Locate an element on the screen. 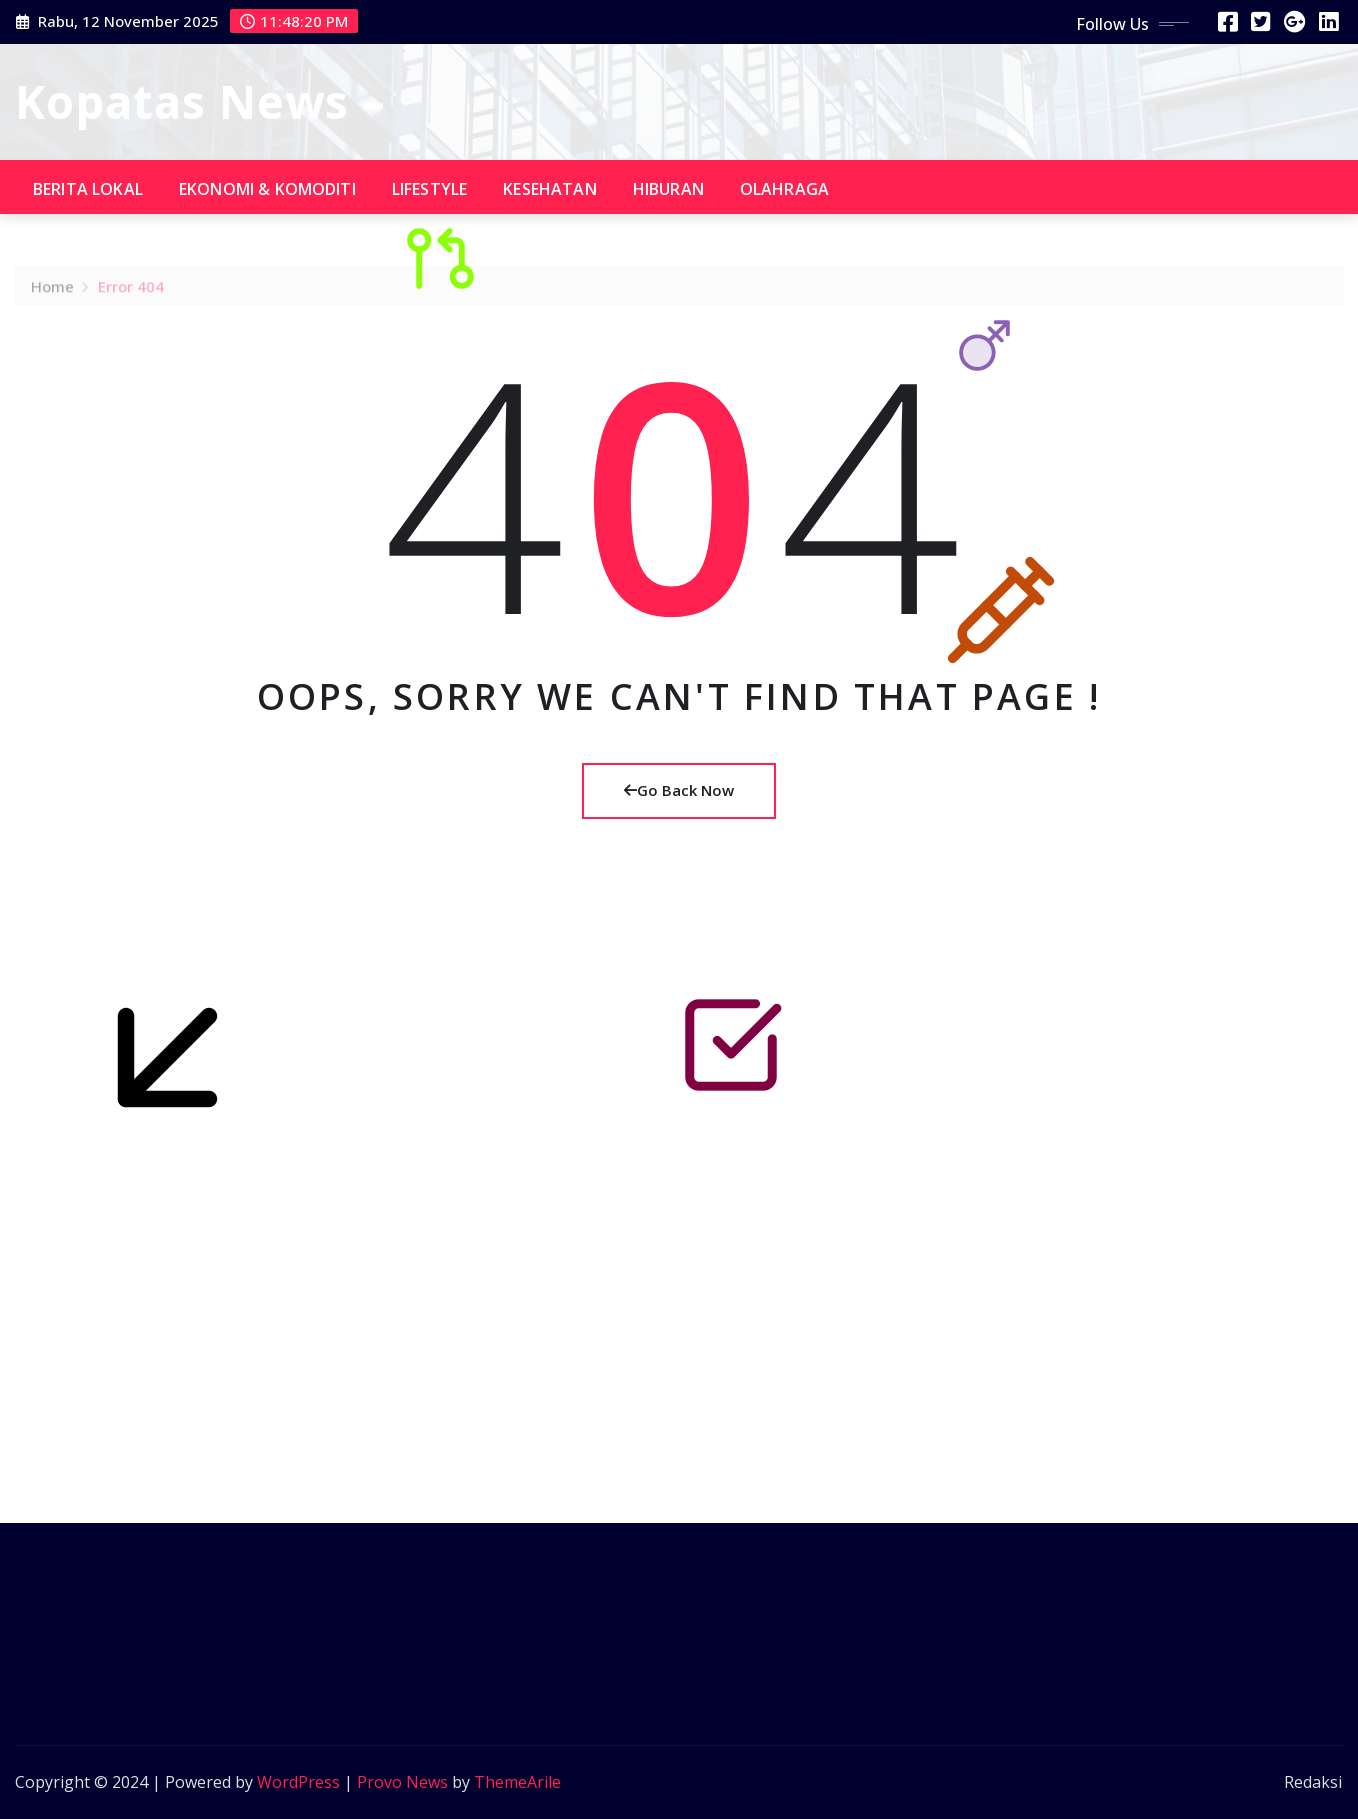 The height and width of the screenshot is (1819, 1358). access medical or health-related features is located at coordinates (1001, 610).